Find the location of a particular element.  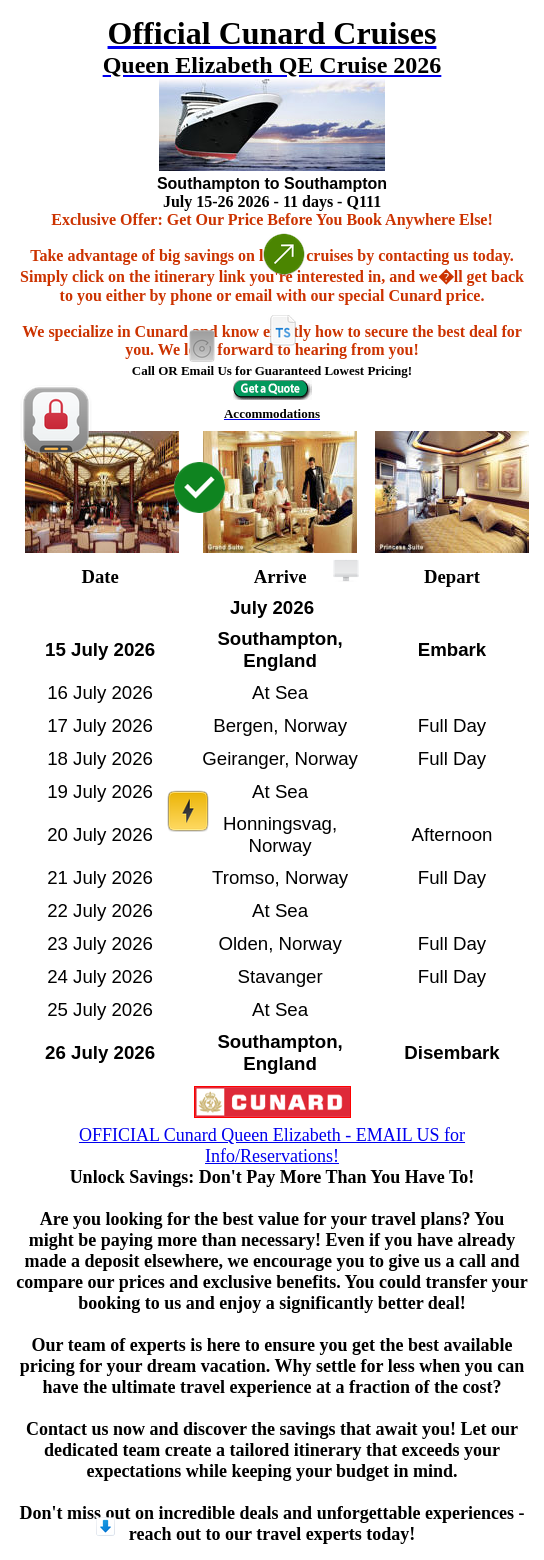

indicates a symbolic link or shortcut to another file is located at coordinates (284, 254).